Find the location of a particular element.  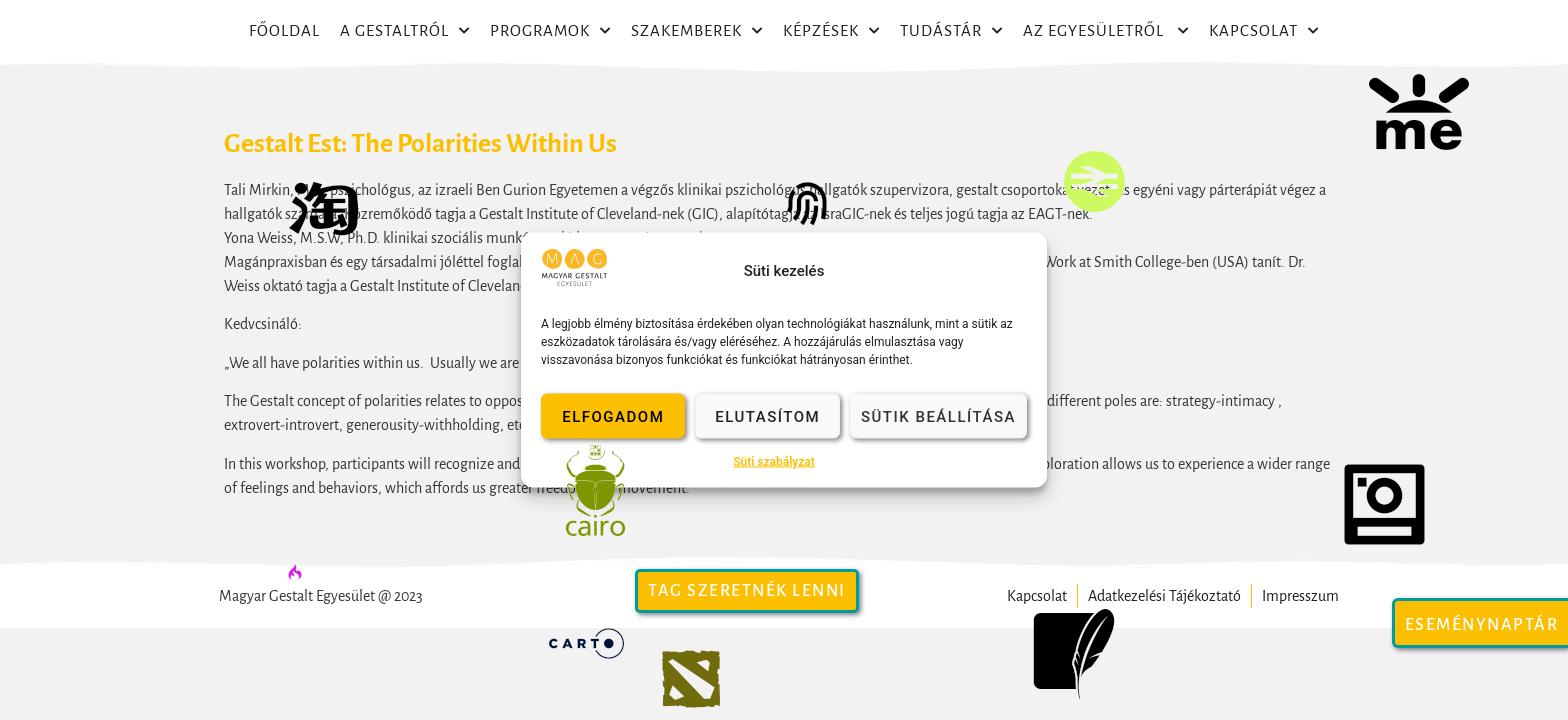

codeigniter framework logo is located at coordinates (295, 572).